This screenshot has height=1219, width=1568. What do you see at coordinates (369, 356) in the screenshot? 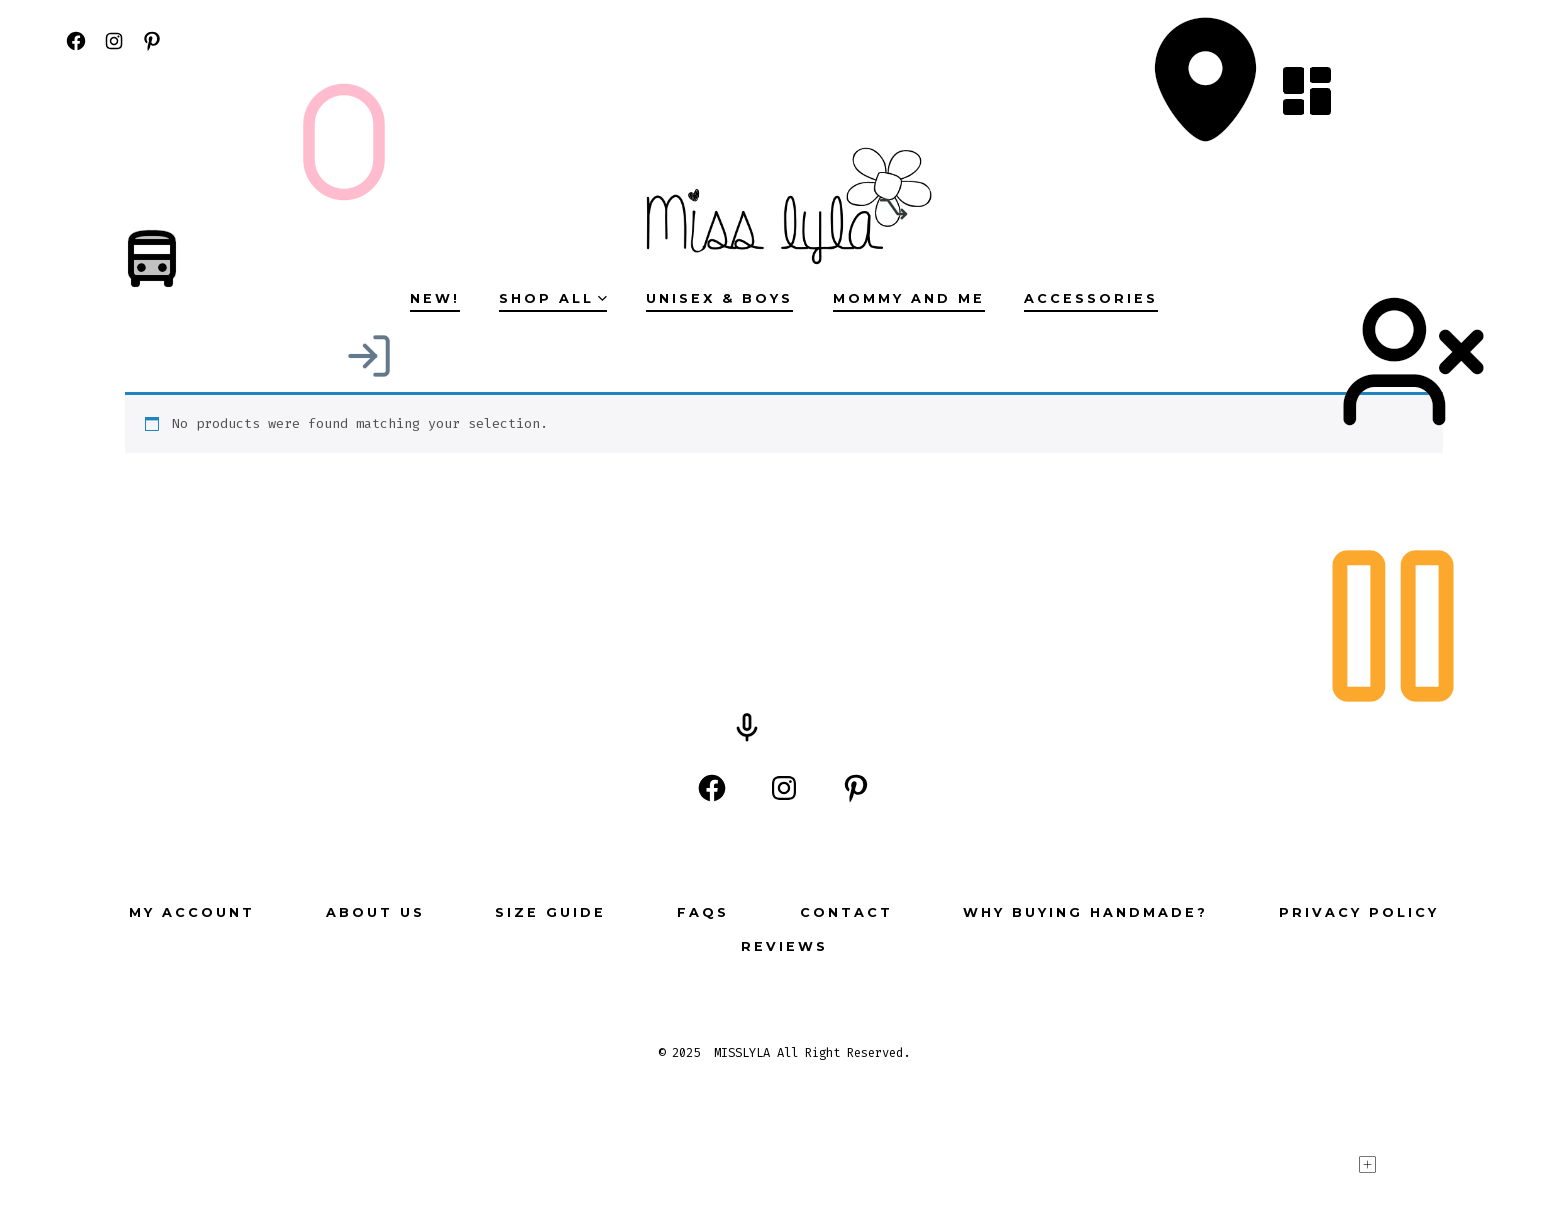
I see `sign in to your account` at bounding box center [369, 356].